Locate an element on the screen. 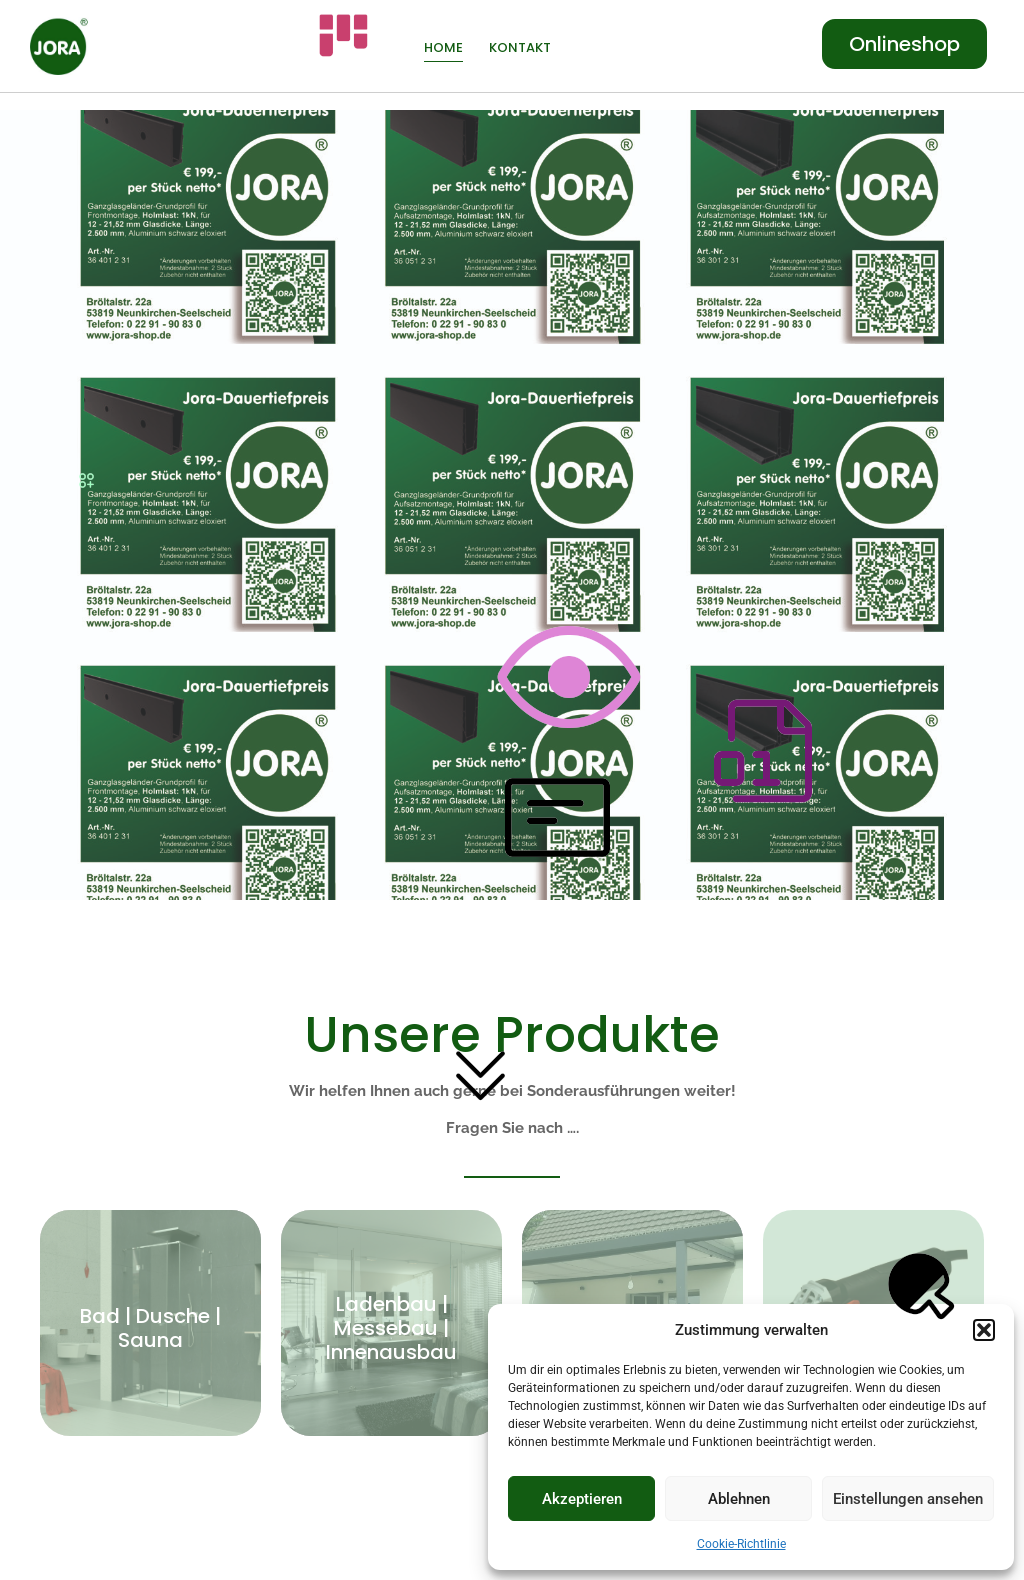  view or open a binary file is located at coordinates (770, 751).